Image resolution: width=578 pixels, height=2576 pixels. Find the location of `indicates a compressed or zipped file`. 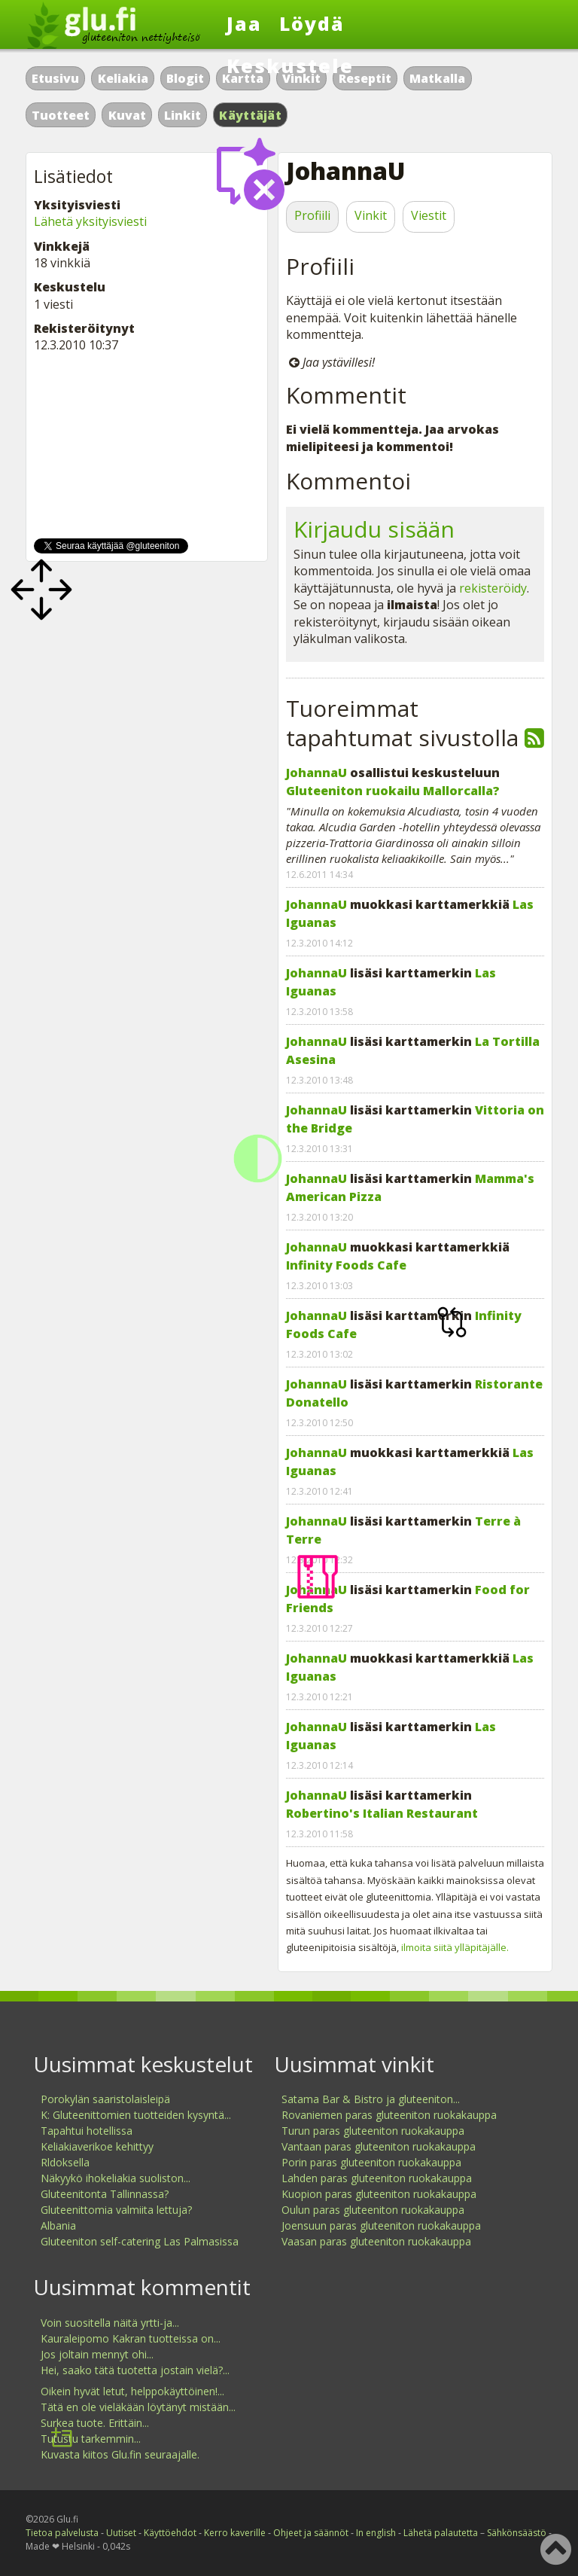

indicates a compressed or zipped file is located at coordinates (316, 1577).